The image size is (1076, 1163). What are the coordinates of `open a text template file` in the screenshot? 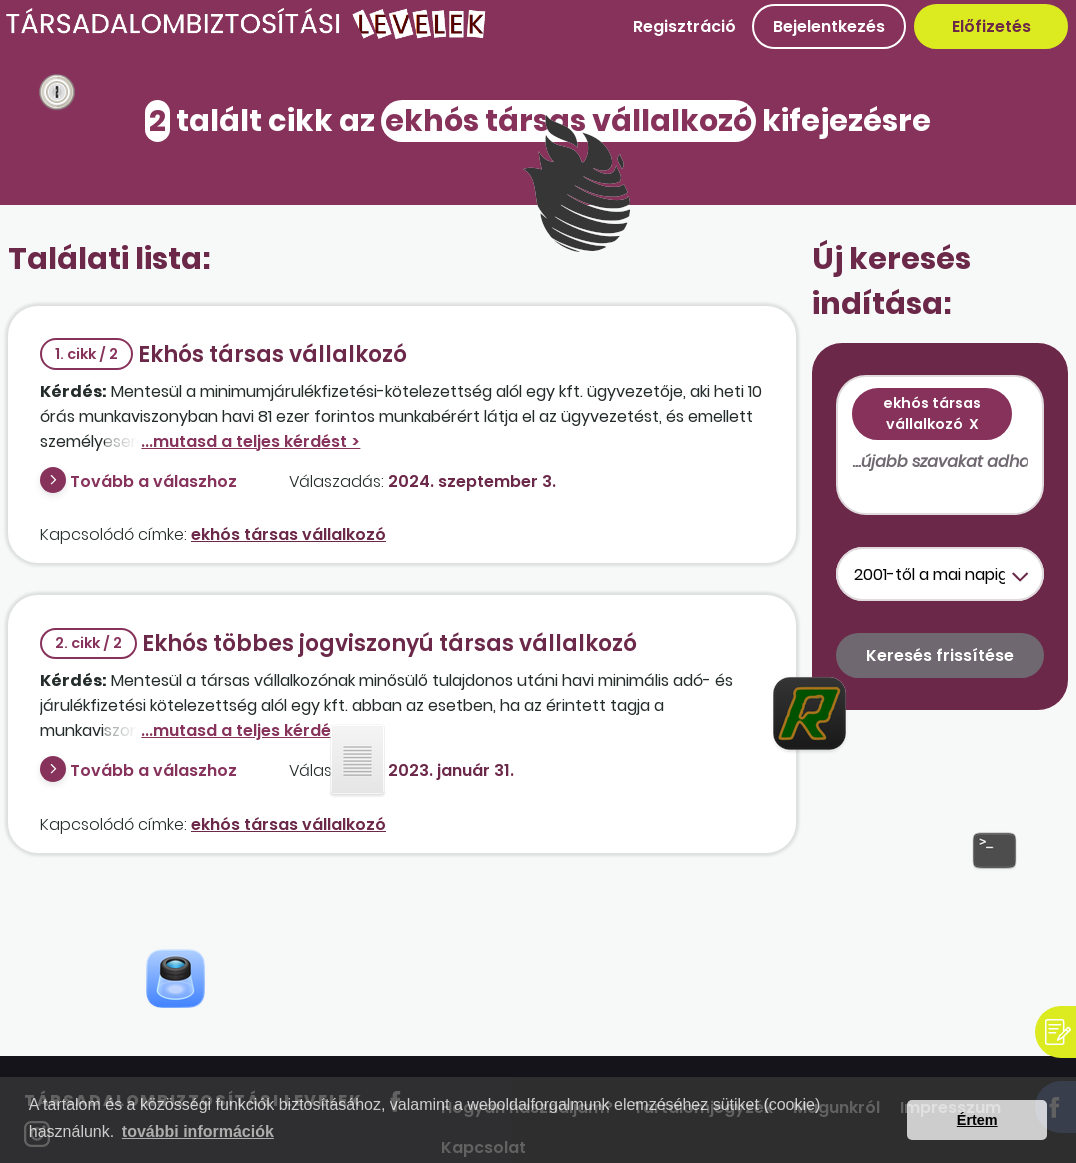 It's located at (357, 760).